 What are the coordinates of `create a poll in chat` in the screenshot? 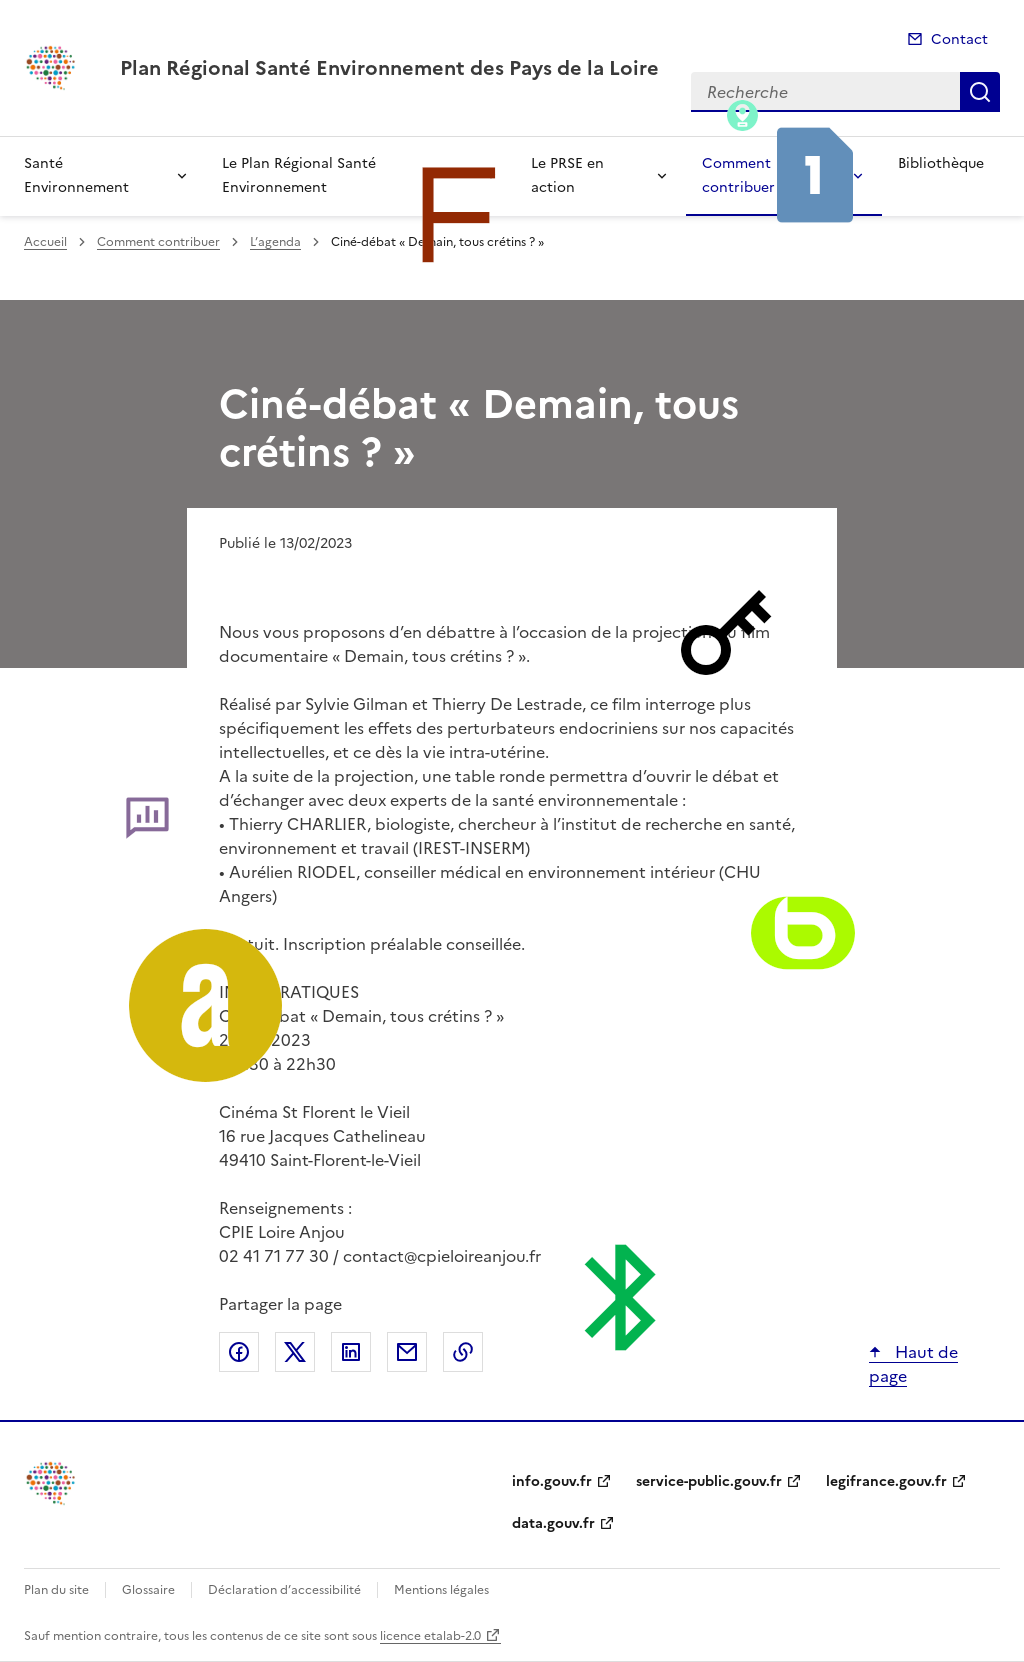 It's located at (147, 816).